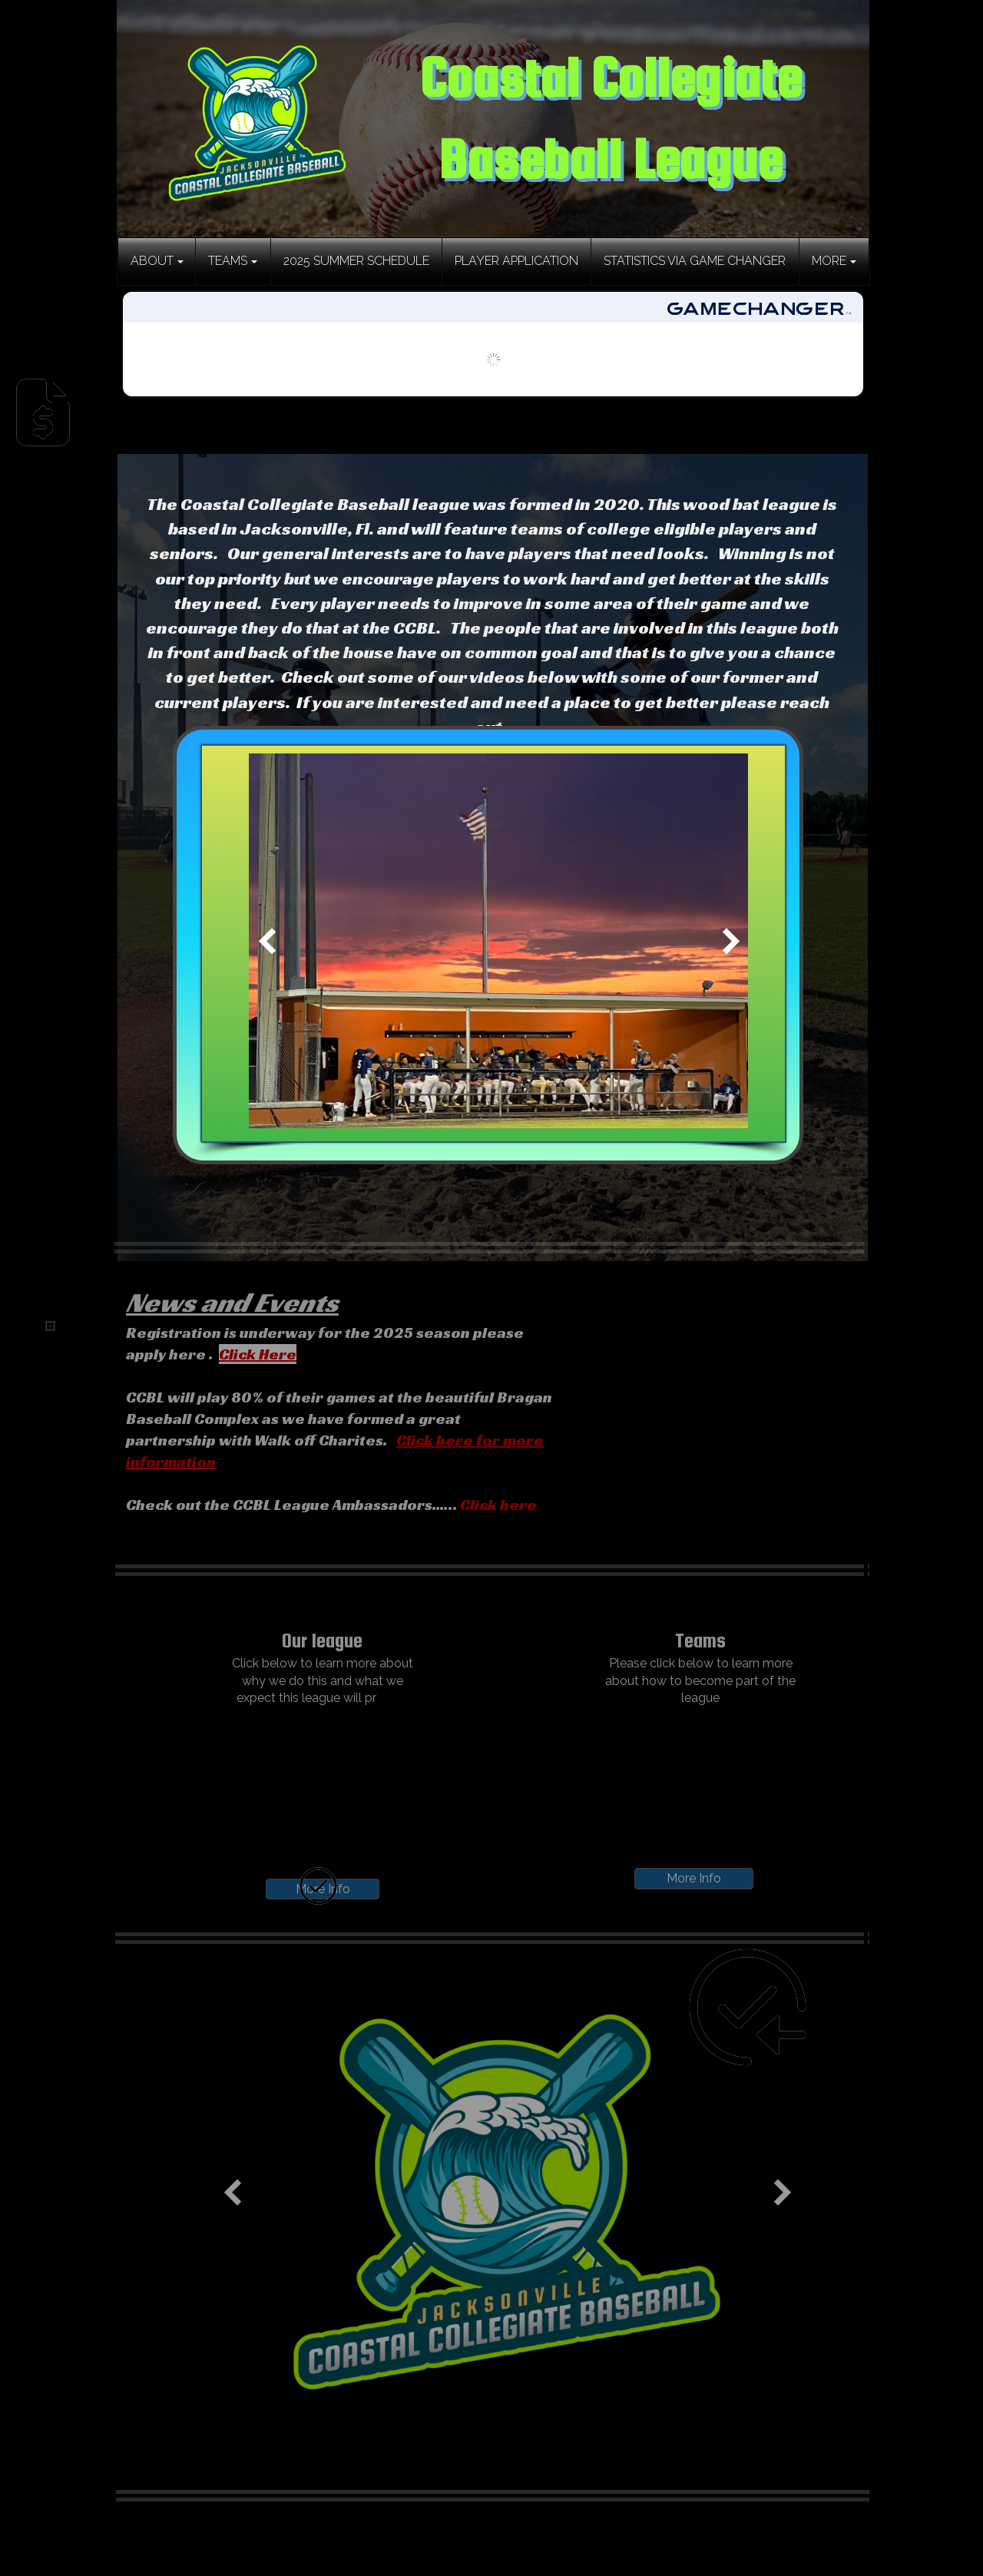 This screenshot has width=983, height=2576. Describe the element at coordinates (747, 2007) in the screenshot. I see `indicates a tracked issue has been closed and completed` at that location.